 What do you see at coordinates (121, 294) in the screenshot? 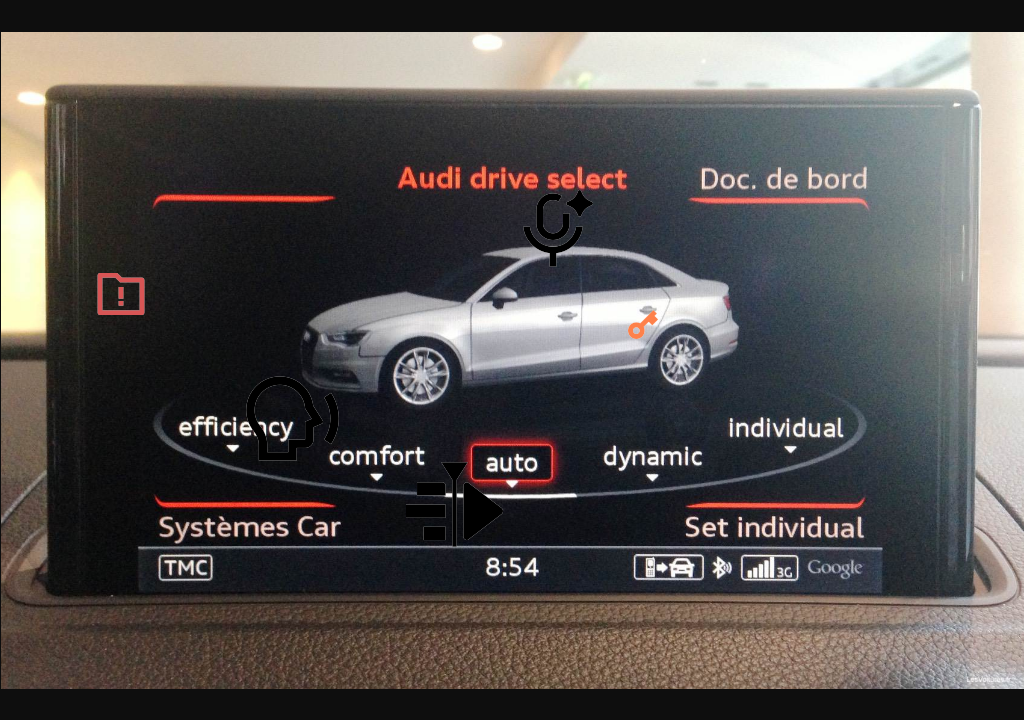
I see `folder contains items that need attention` at bounding box center [121, 294].